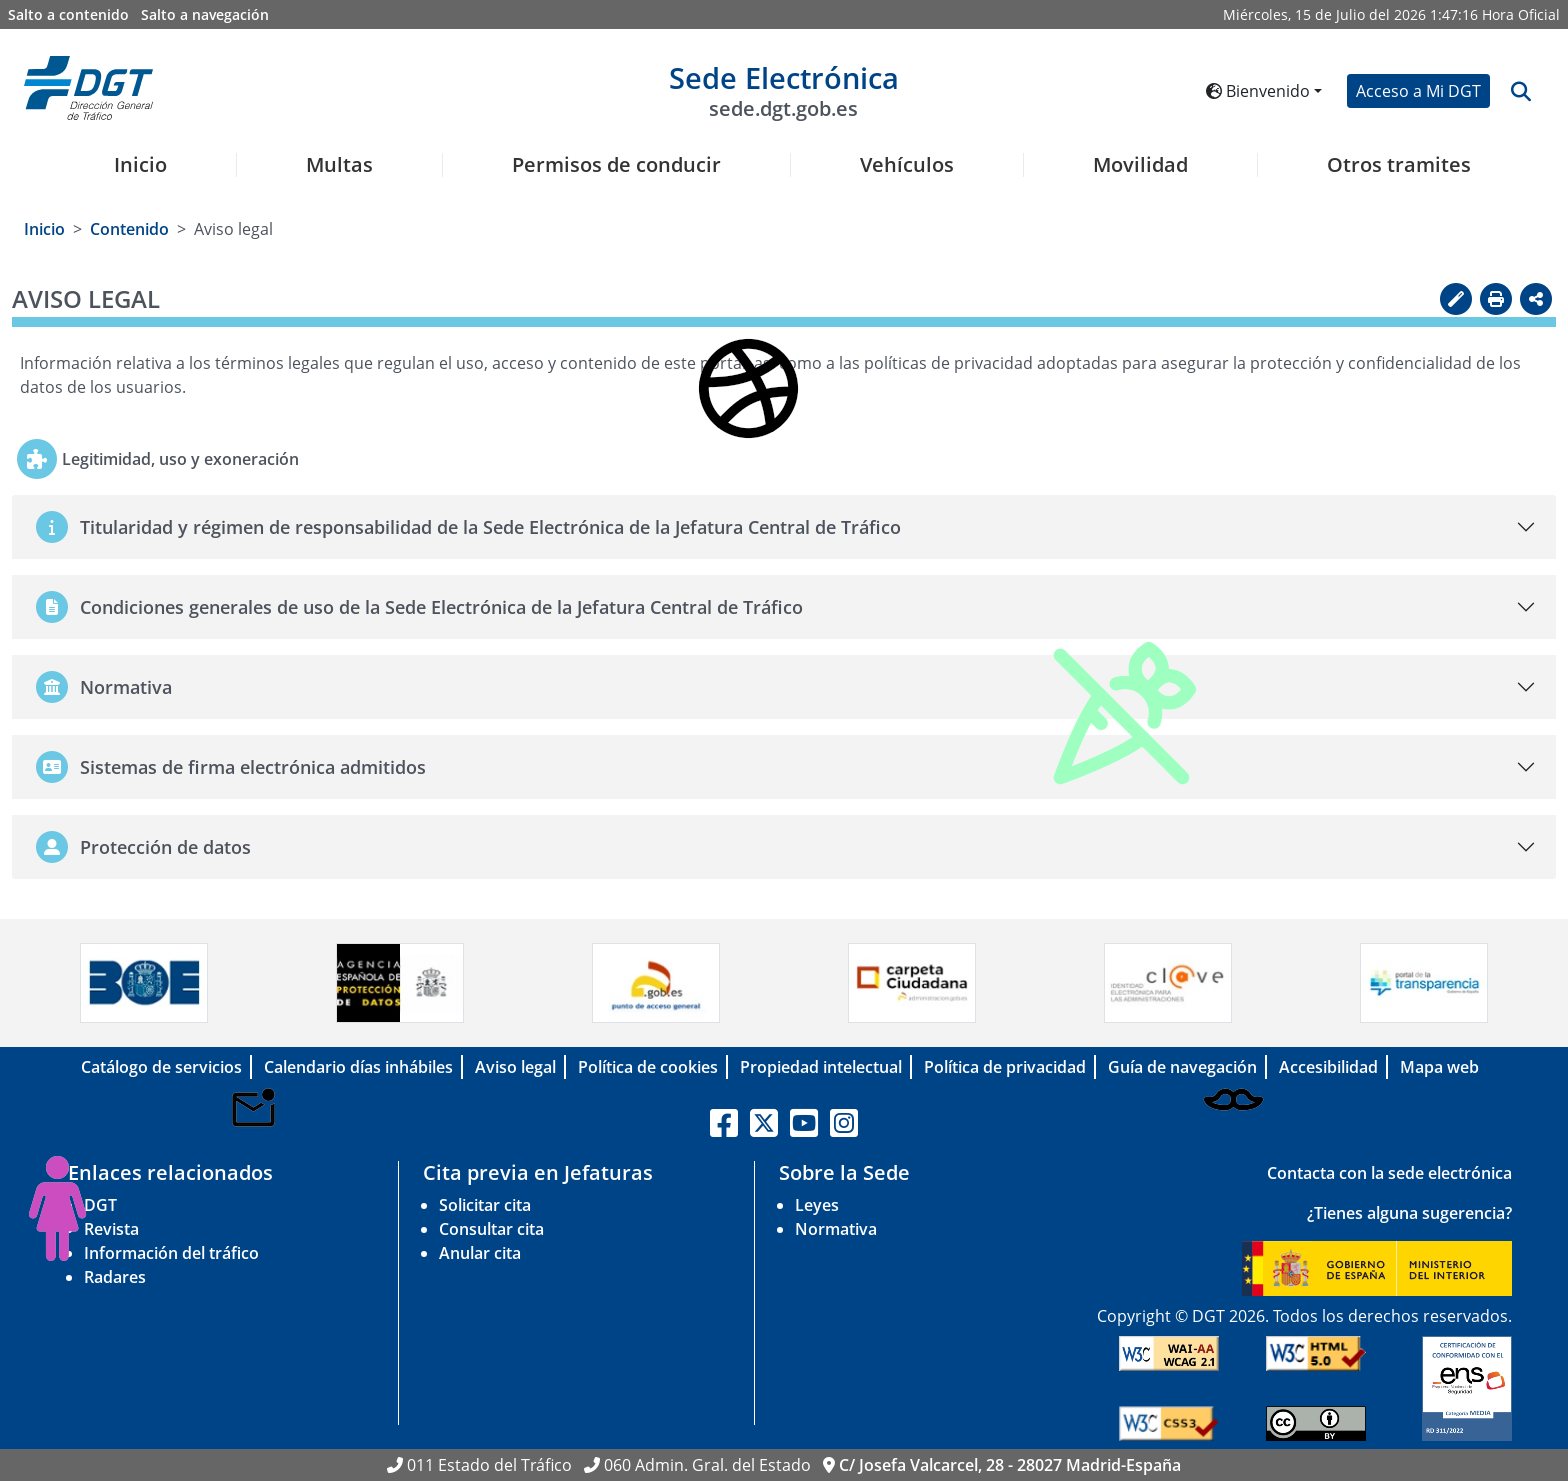  What do you see at coordinates (1233, 1099) in the screenshot?
I see `apply a moustache filter or effect` at bounding box center [1233, 1099].